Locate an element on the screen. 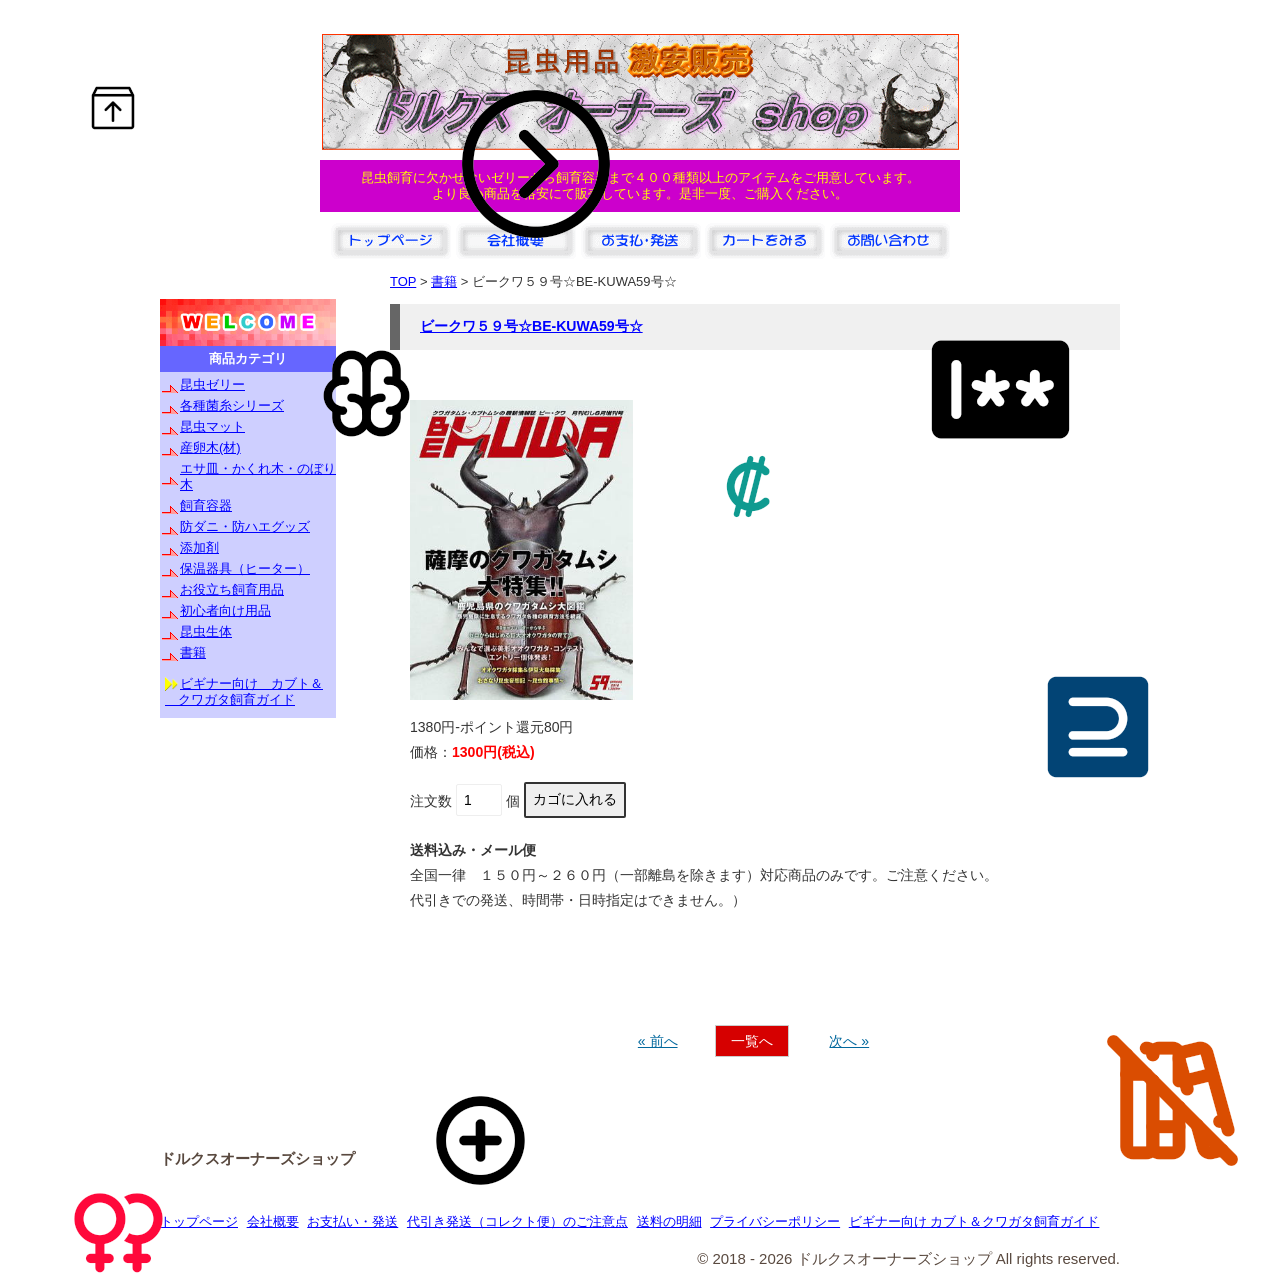 Image resolution: width=1280 pixels, height=1279 pixels. upload a file or package is located at coordinates (113, 108).